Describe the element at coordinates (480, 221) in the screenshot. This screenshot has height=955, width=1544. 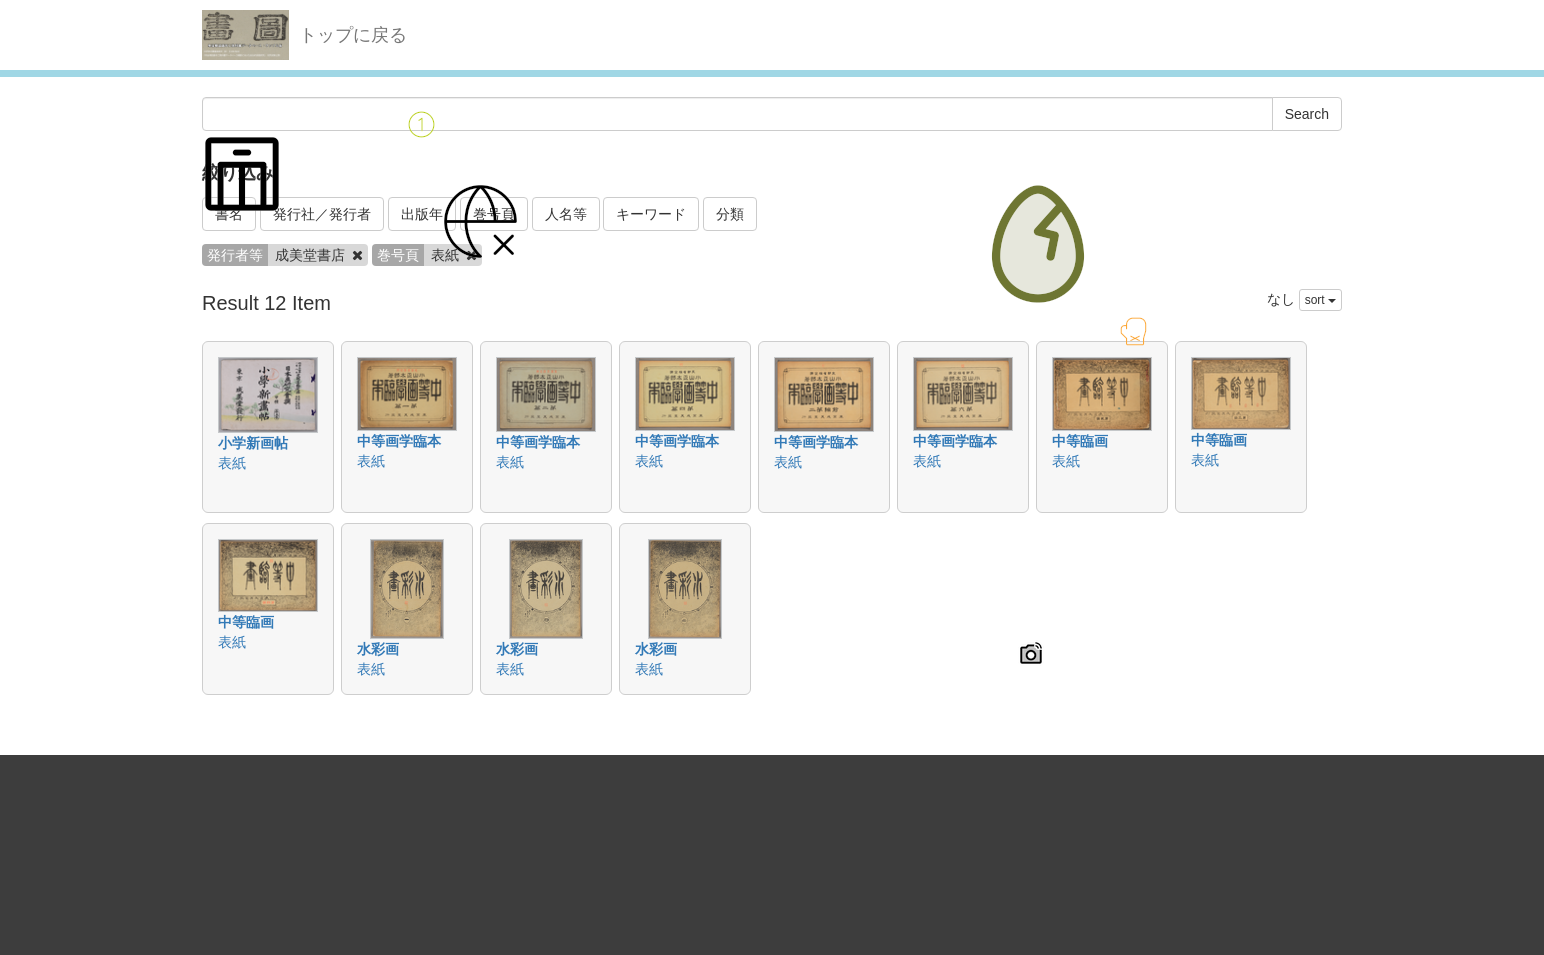
I see `no internet connection` at that location.